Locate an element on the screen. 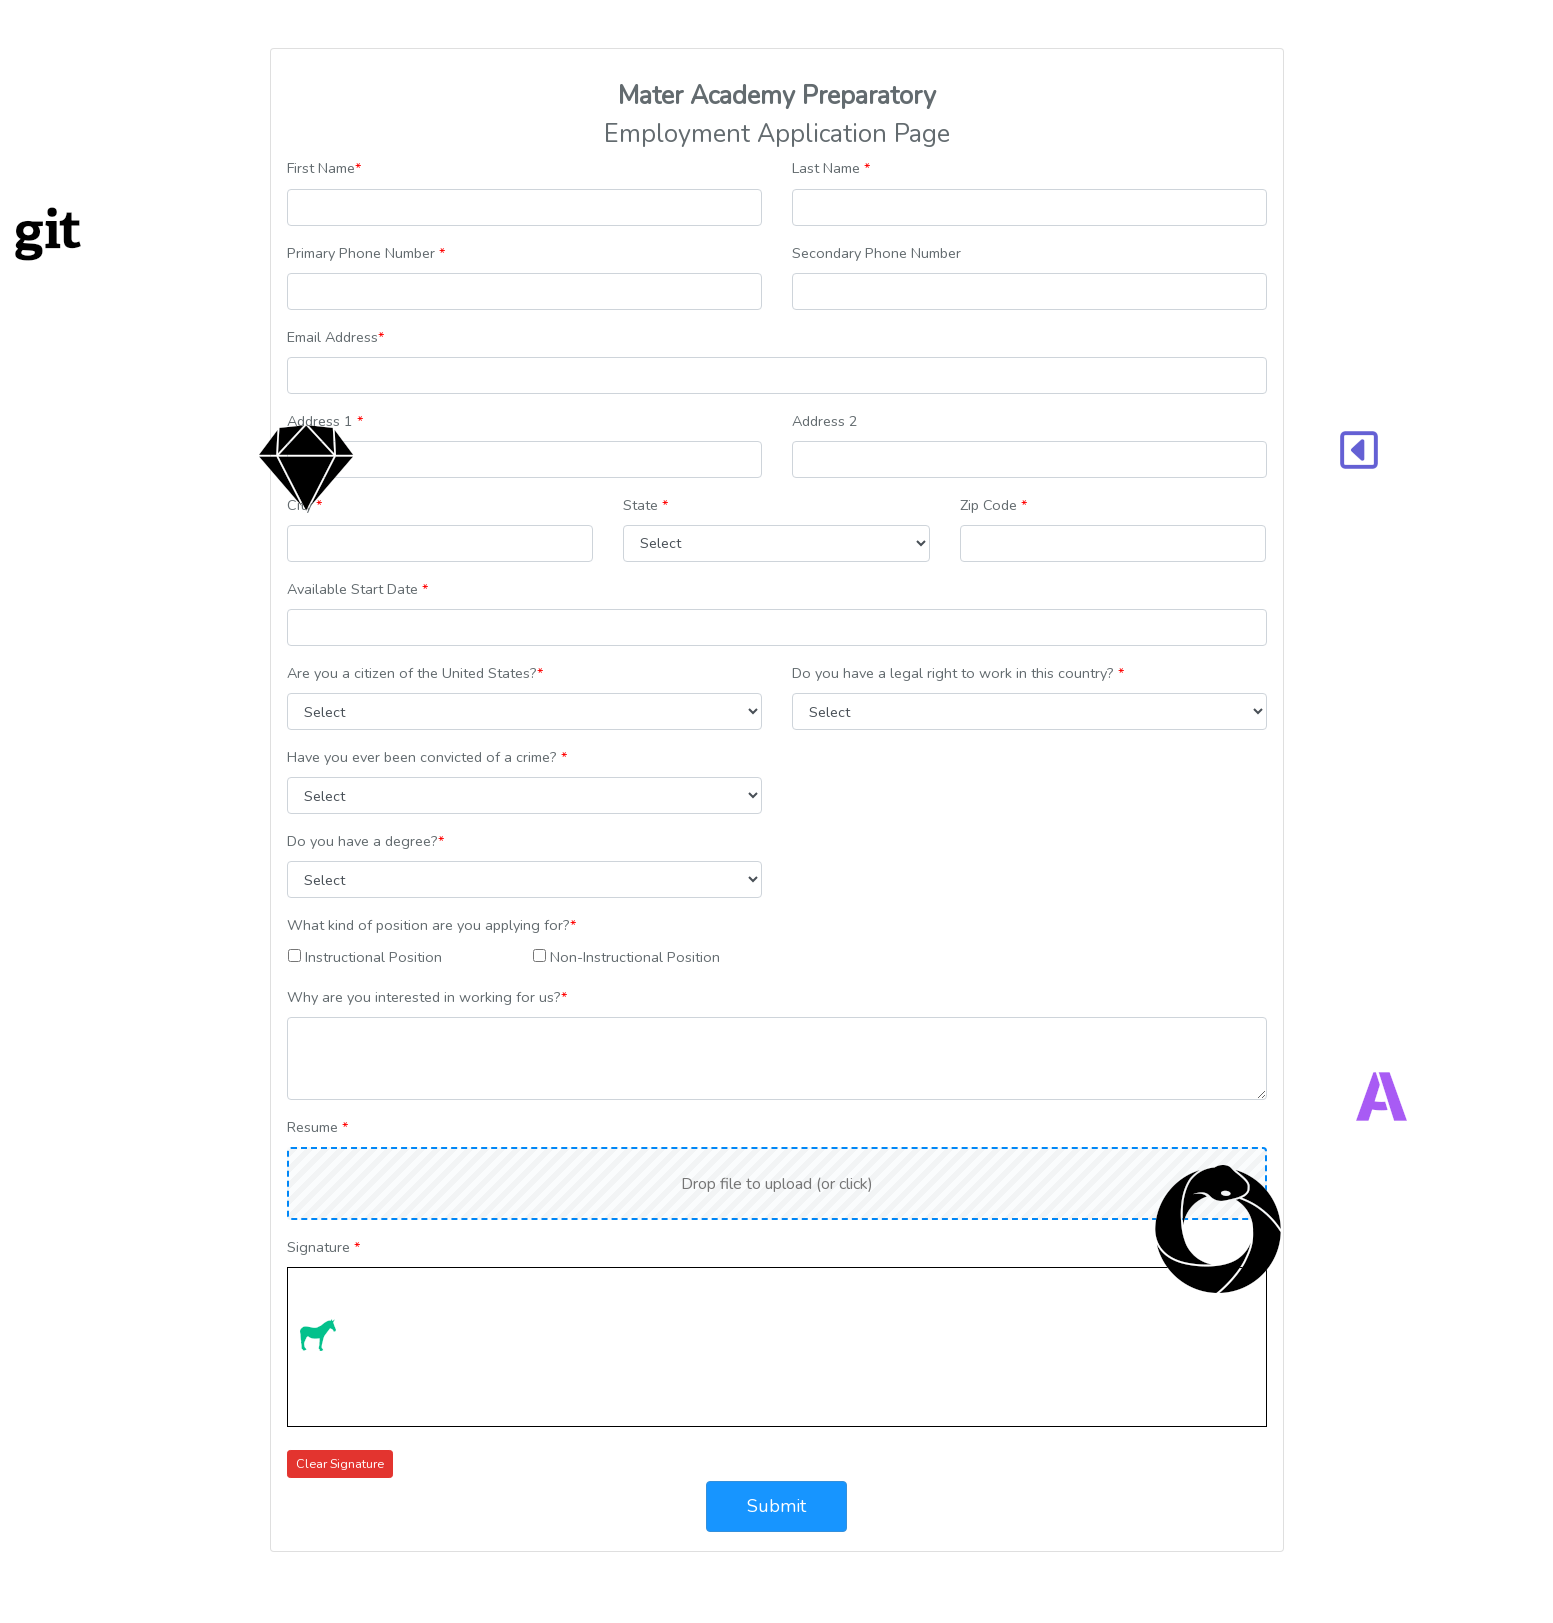 The width and height of the screenshot is (1553, 1623). git version control system logo is located at coordinates (48, 234).